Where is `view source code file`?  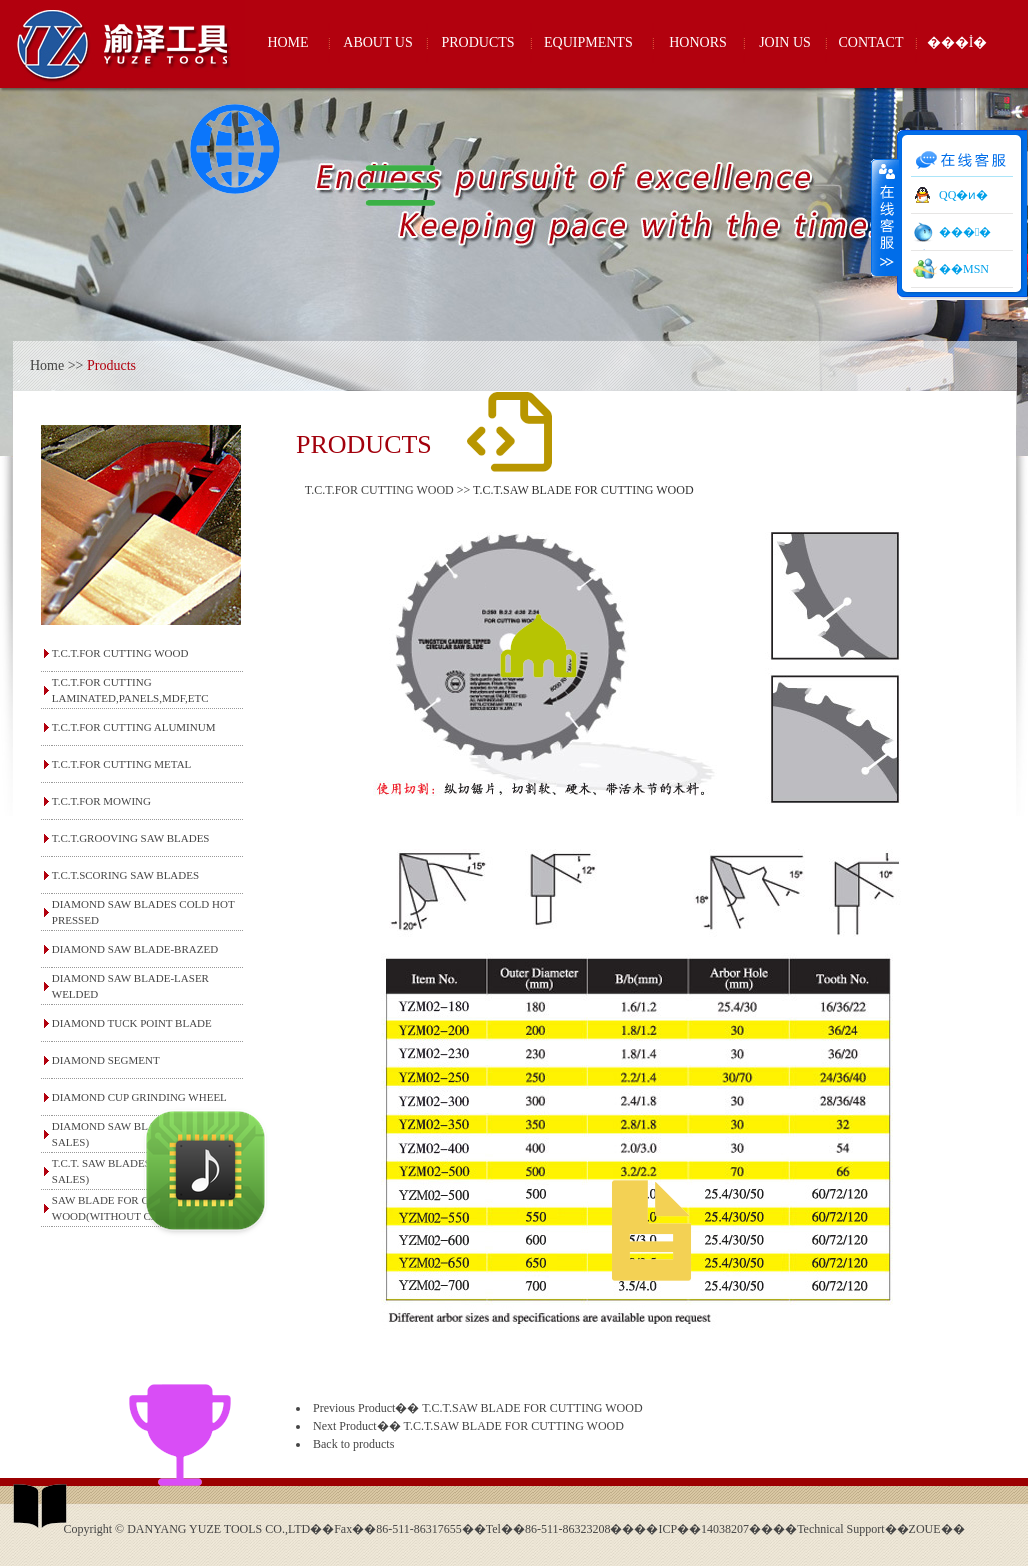 view source code file is located at coordinates (509, 434).